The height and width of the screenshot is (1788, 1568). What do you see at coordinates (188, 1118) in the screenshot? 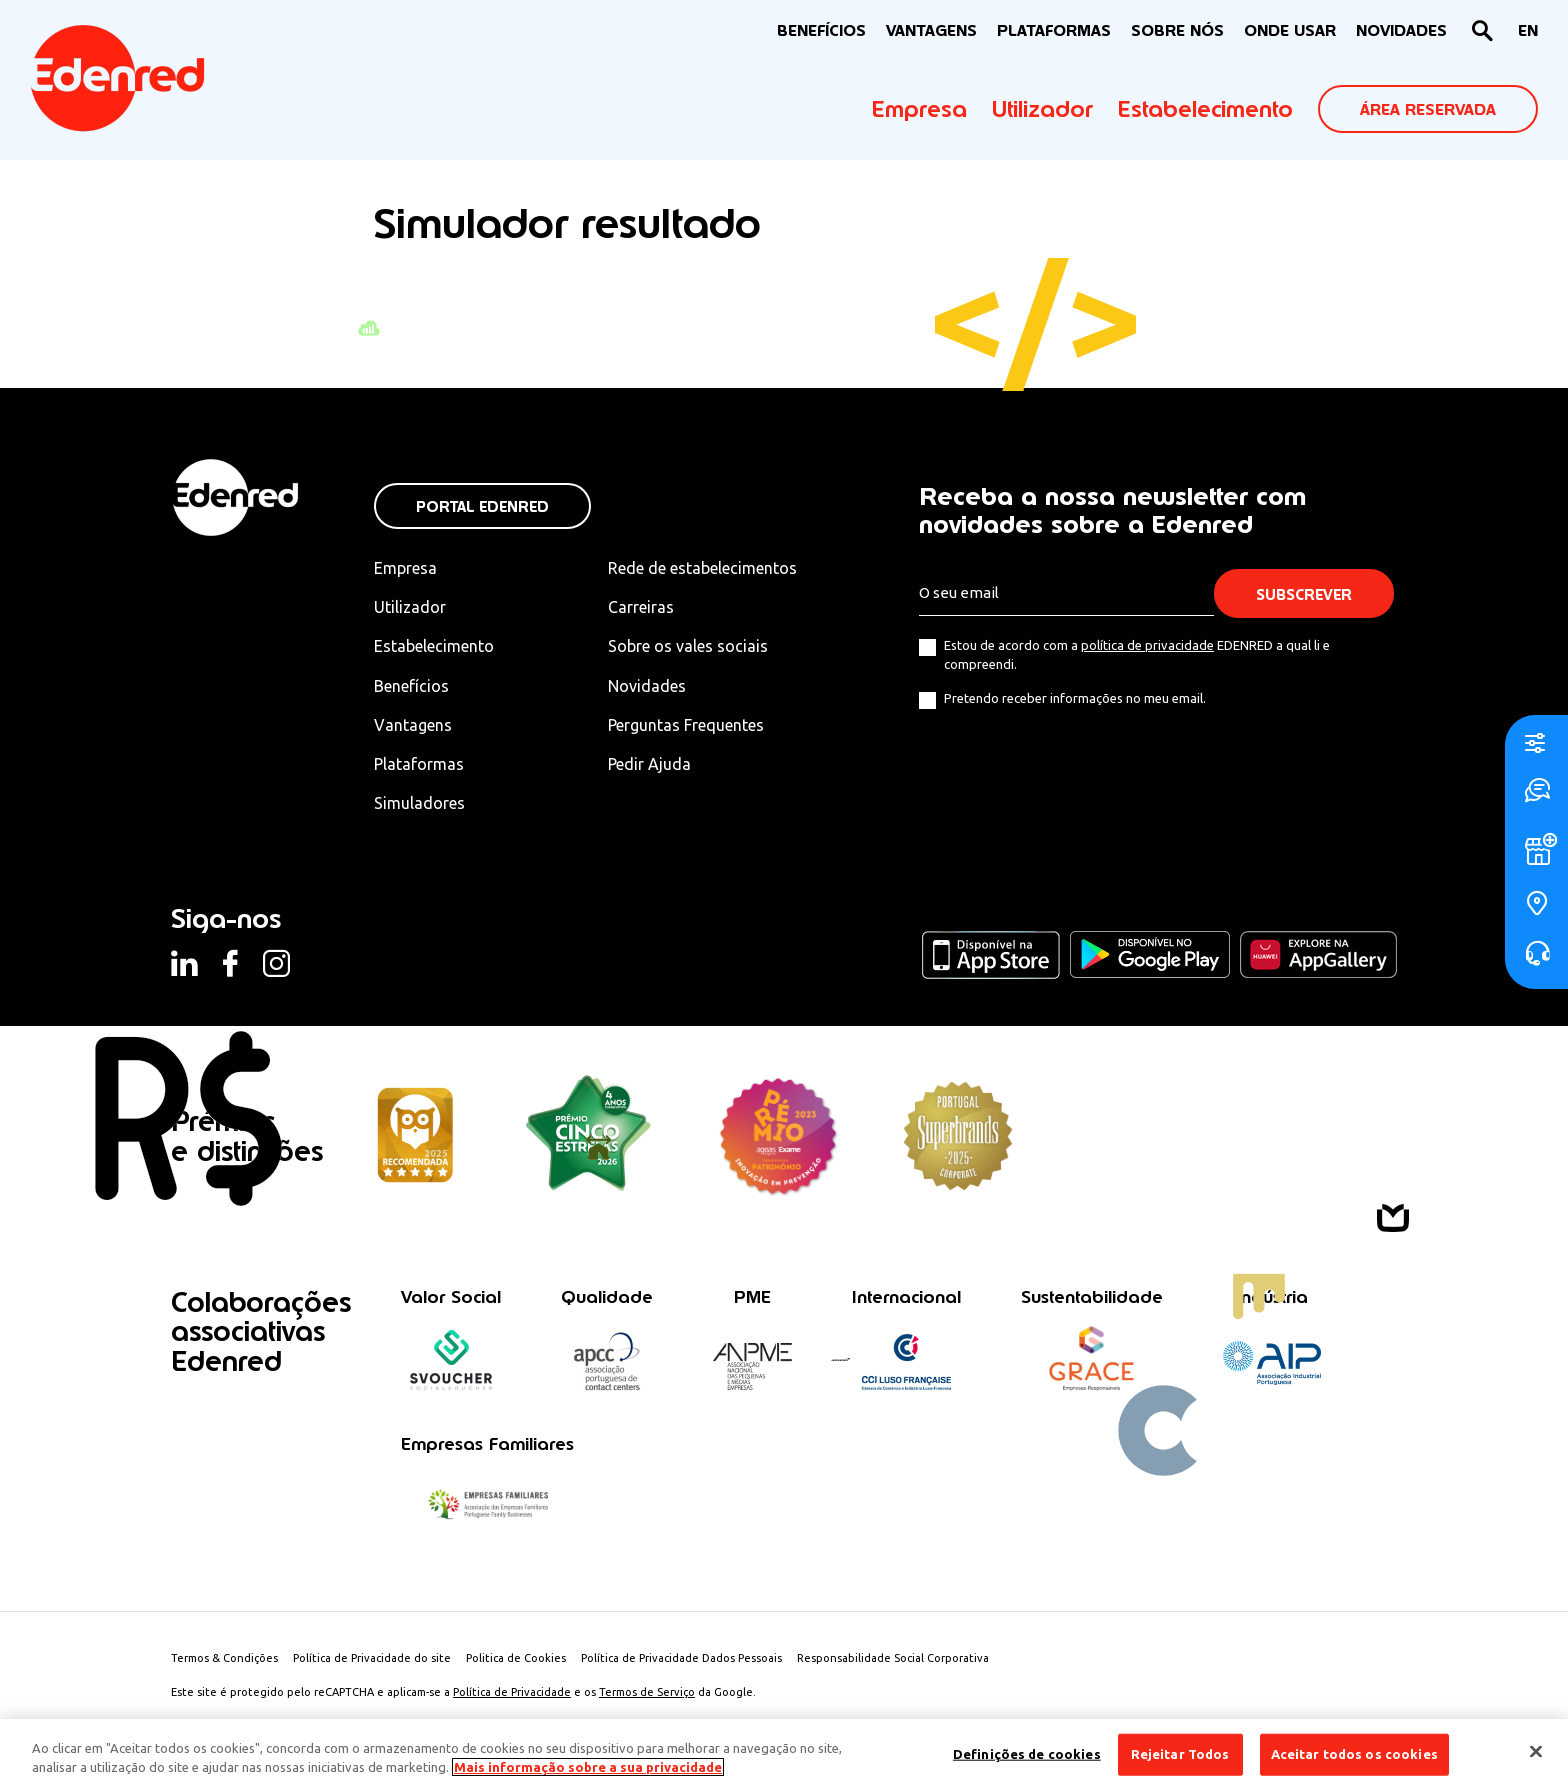
I see `indicates brazilian real (BRL) currency` at bounding box center [188, 1118].